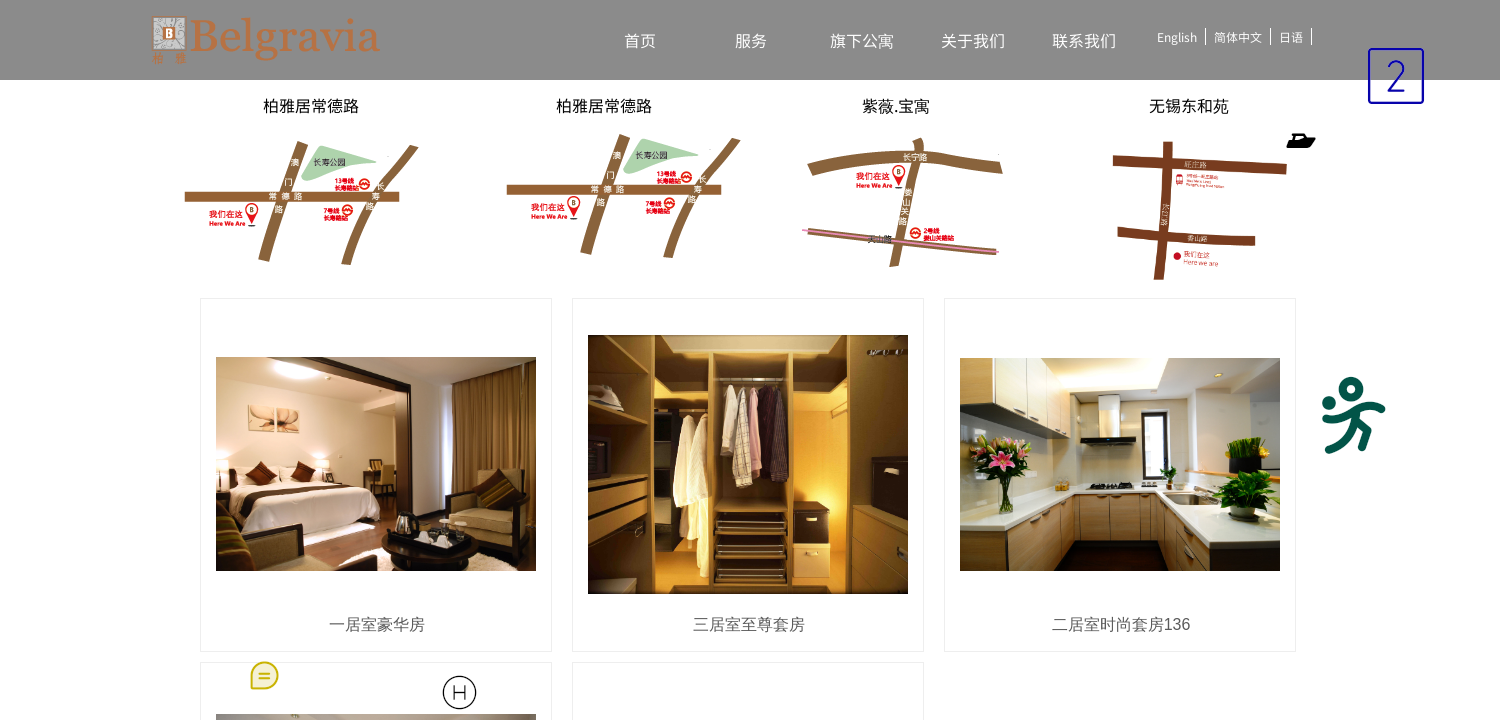 Image resolution: width=1500 pixels, height=720 pixels. I want to click on indicates step two in a multi-step process, so click(1396, 76).